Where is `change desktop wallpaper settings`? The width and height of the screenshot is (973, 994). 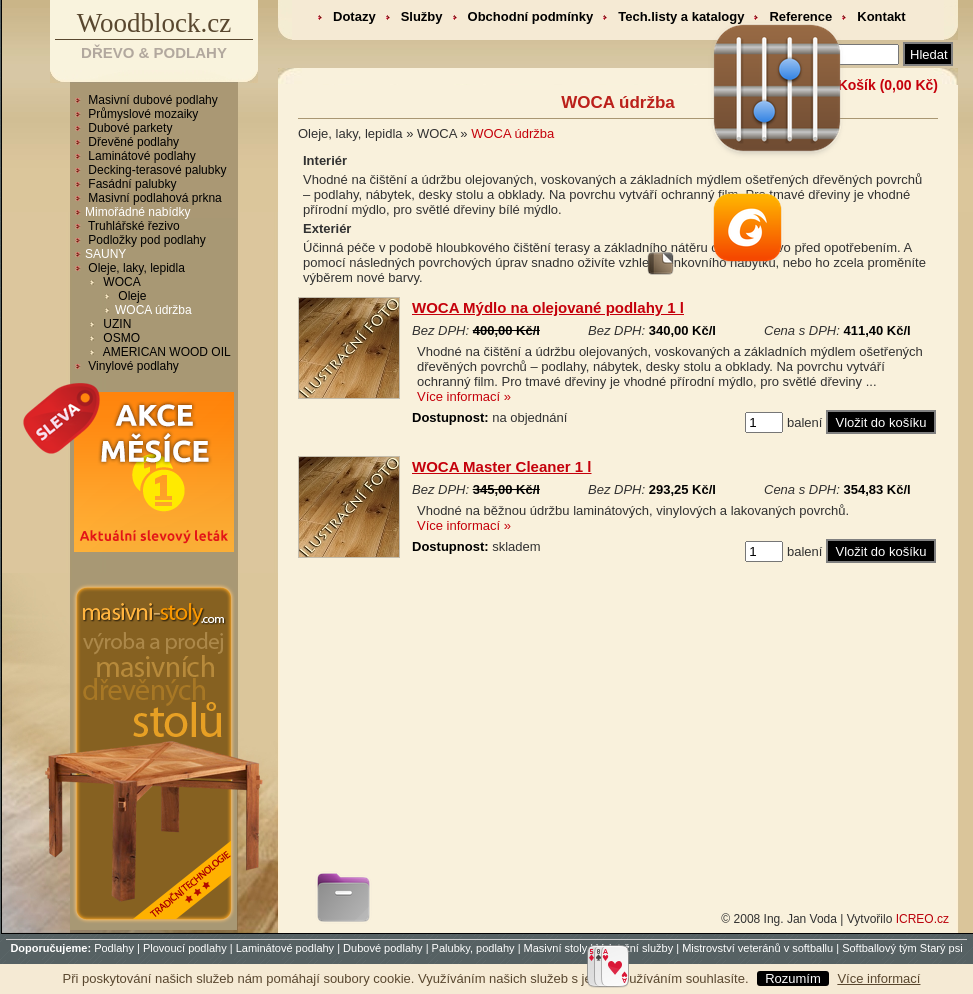
change desktop wallpaper settings is located at coordinates (660, 262).